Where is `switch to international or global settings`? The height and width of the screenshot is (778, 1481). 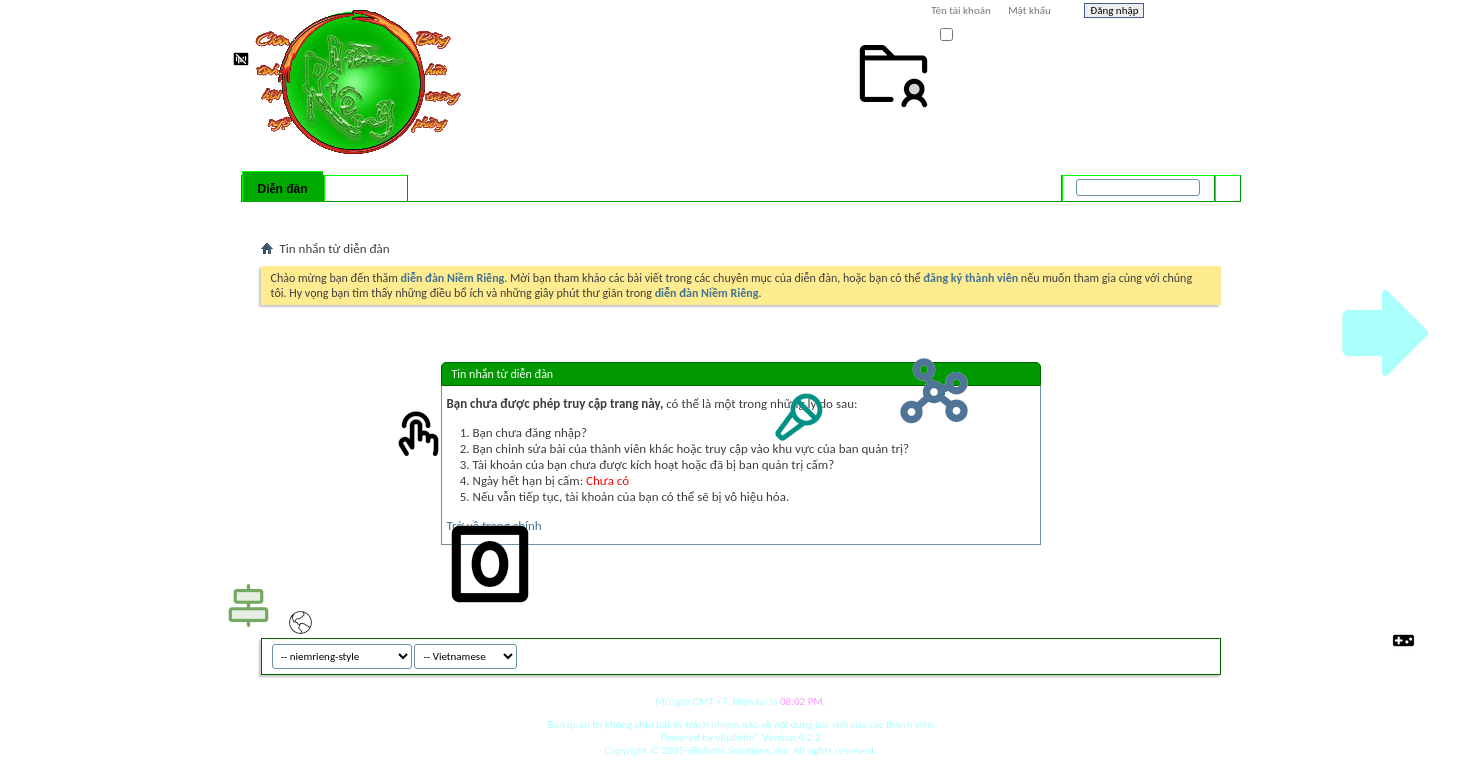
switch to international or global settings is located at coordinates (300, 622).